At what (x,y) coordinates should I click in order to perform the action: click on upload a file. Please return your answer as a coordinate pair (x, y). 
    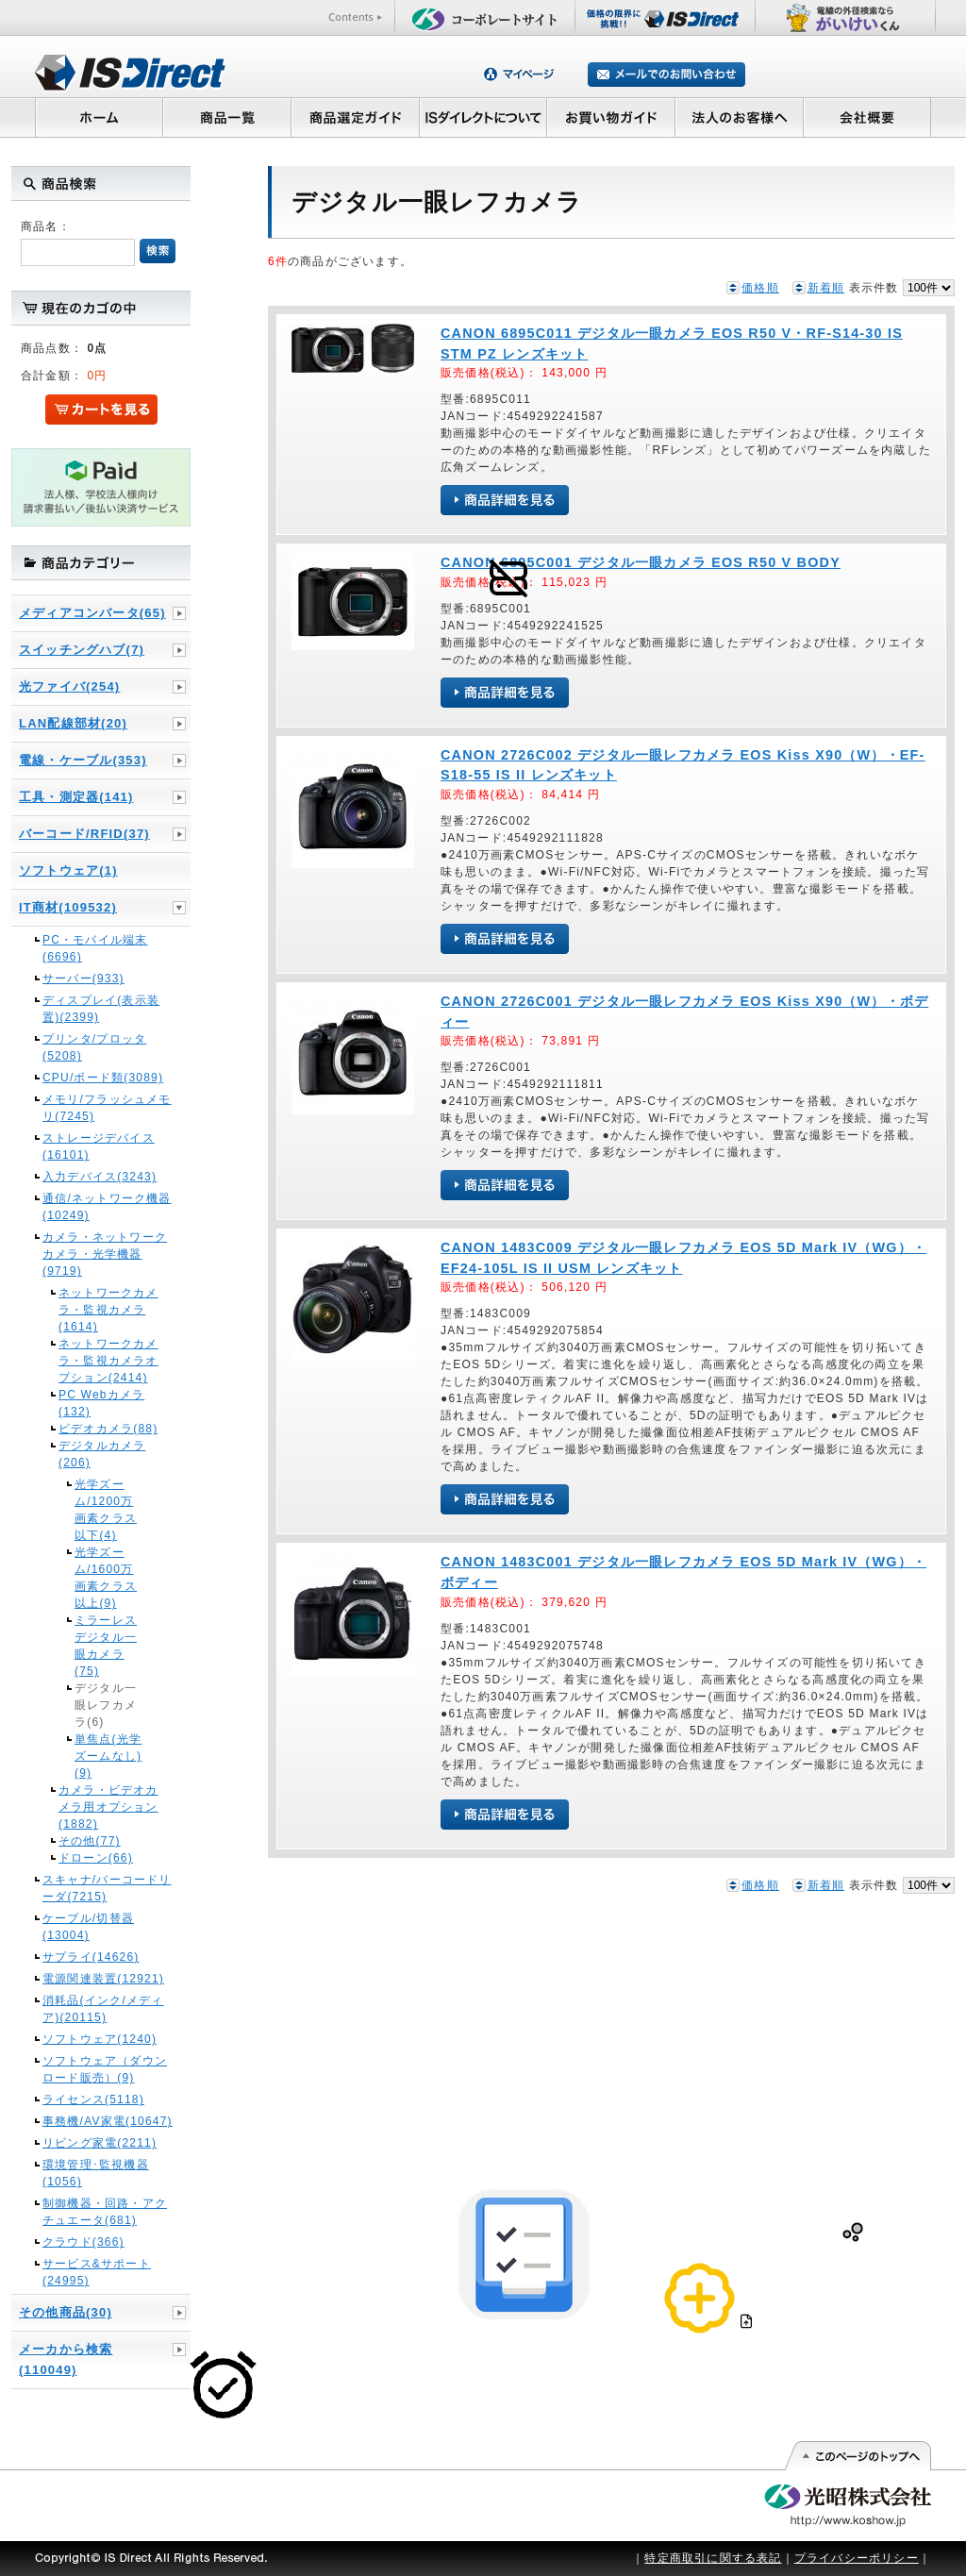
    Looking at the image, I should click on (746, 2321).